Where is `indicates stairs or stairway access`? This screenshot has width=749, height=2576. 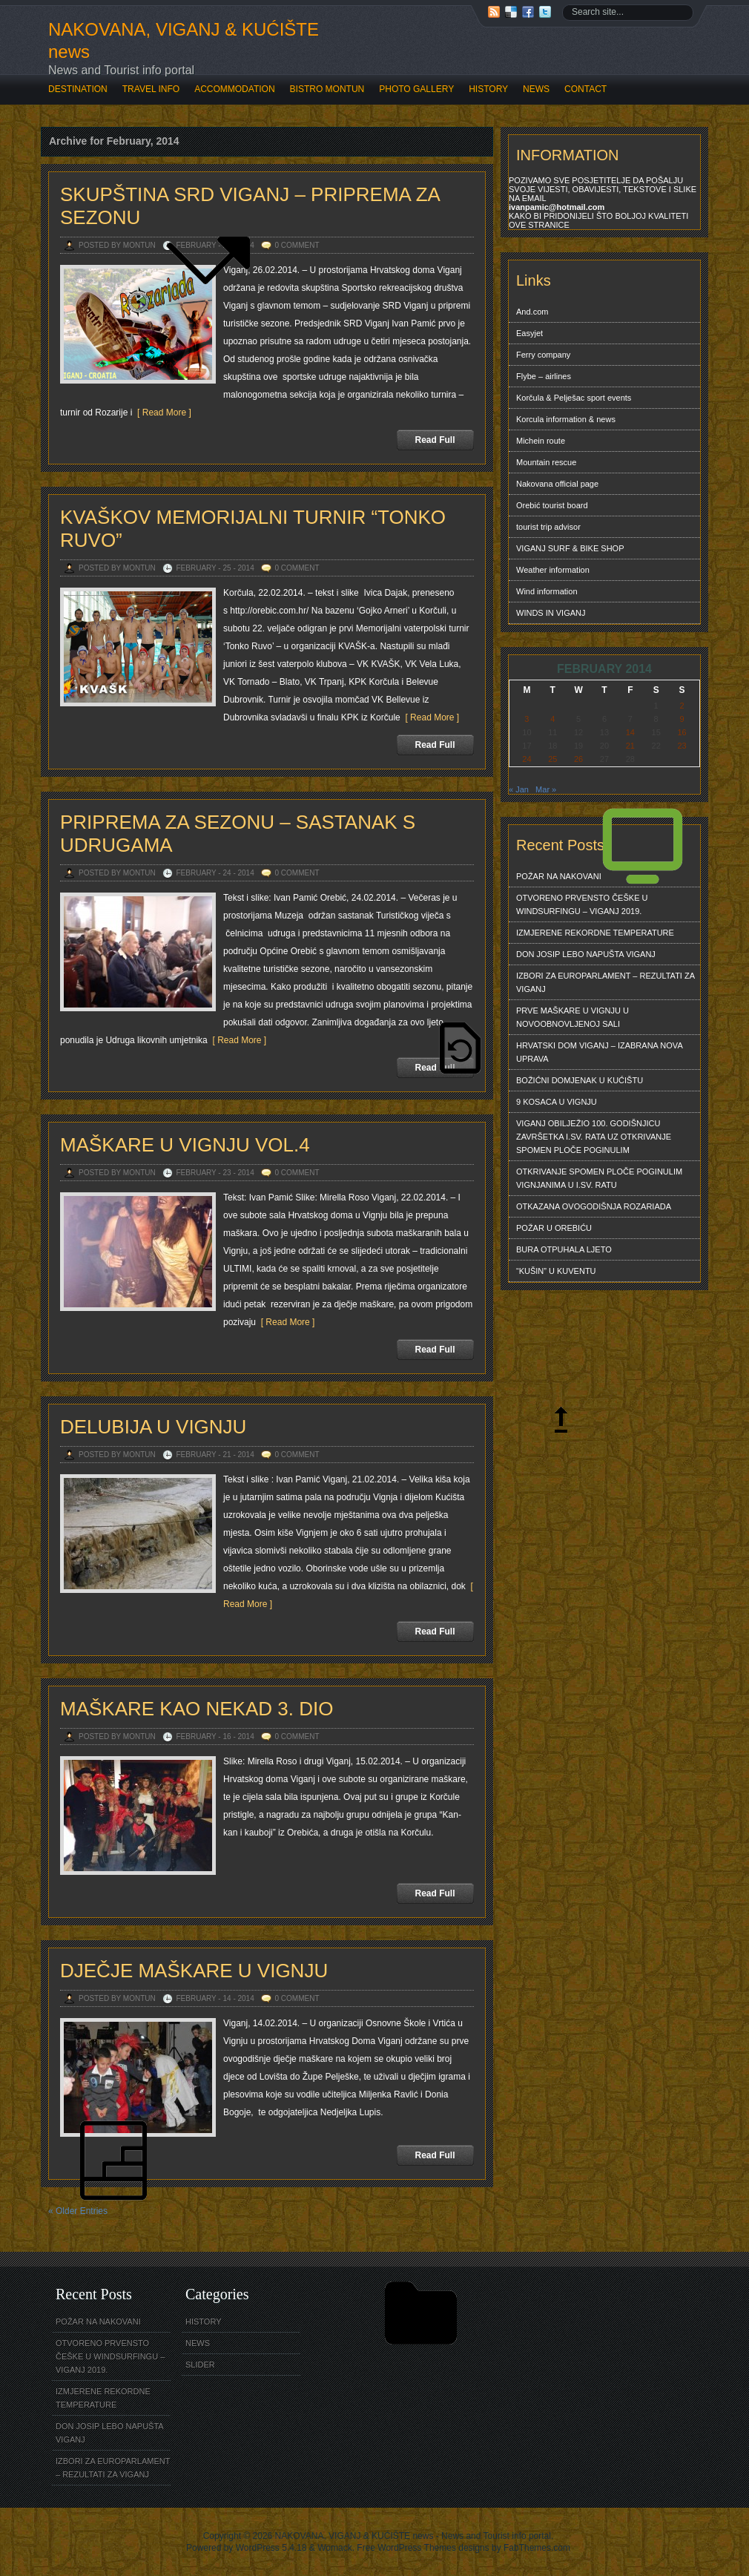 indicates stairs or stairway access is located at coordinates (113, 2161).